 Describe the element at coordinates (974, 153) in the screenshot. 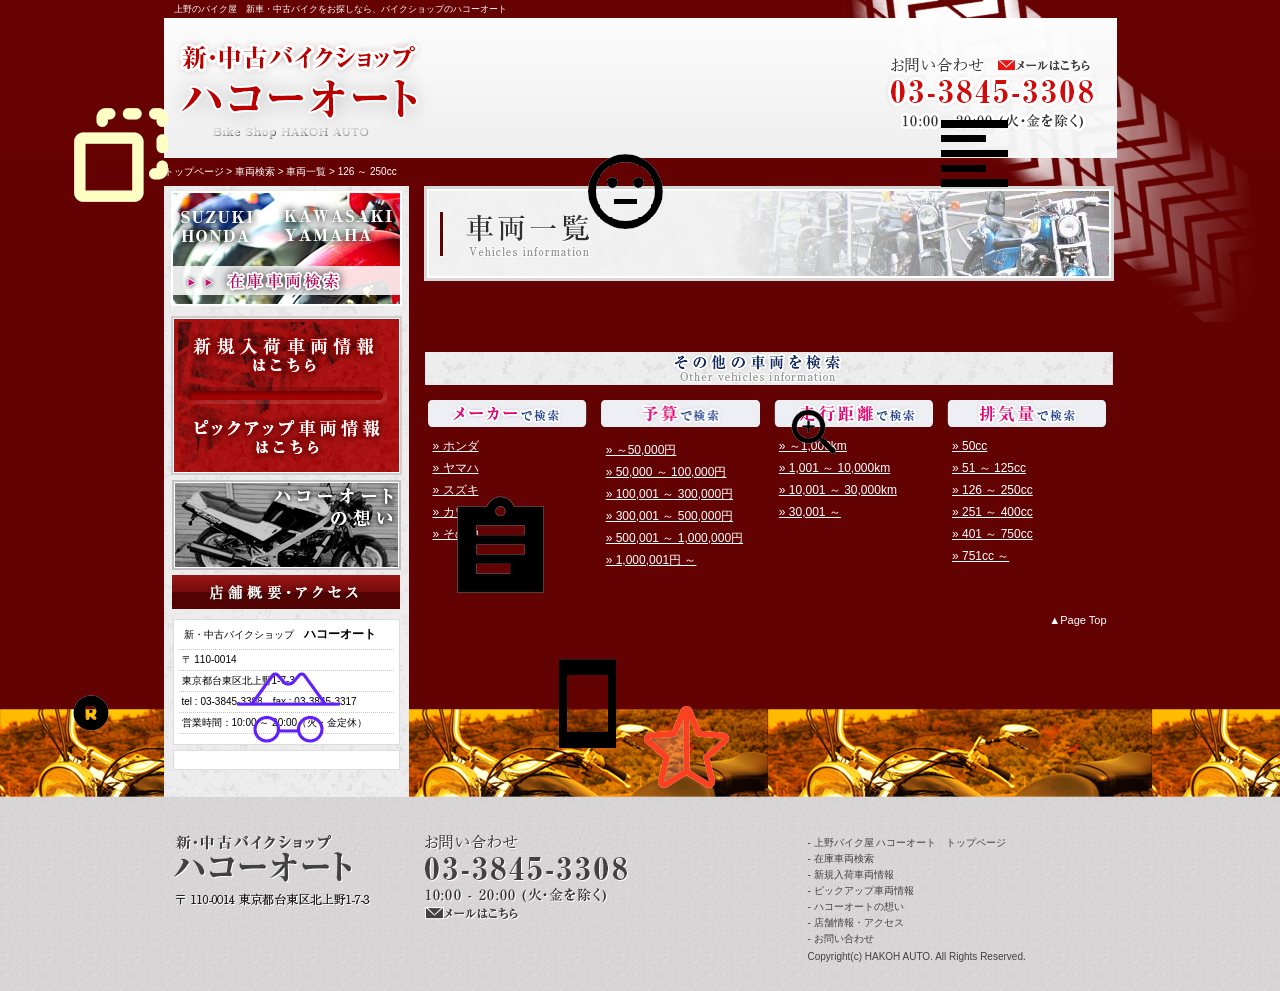

I see `align text to the left` at that location.